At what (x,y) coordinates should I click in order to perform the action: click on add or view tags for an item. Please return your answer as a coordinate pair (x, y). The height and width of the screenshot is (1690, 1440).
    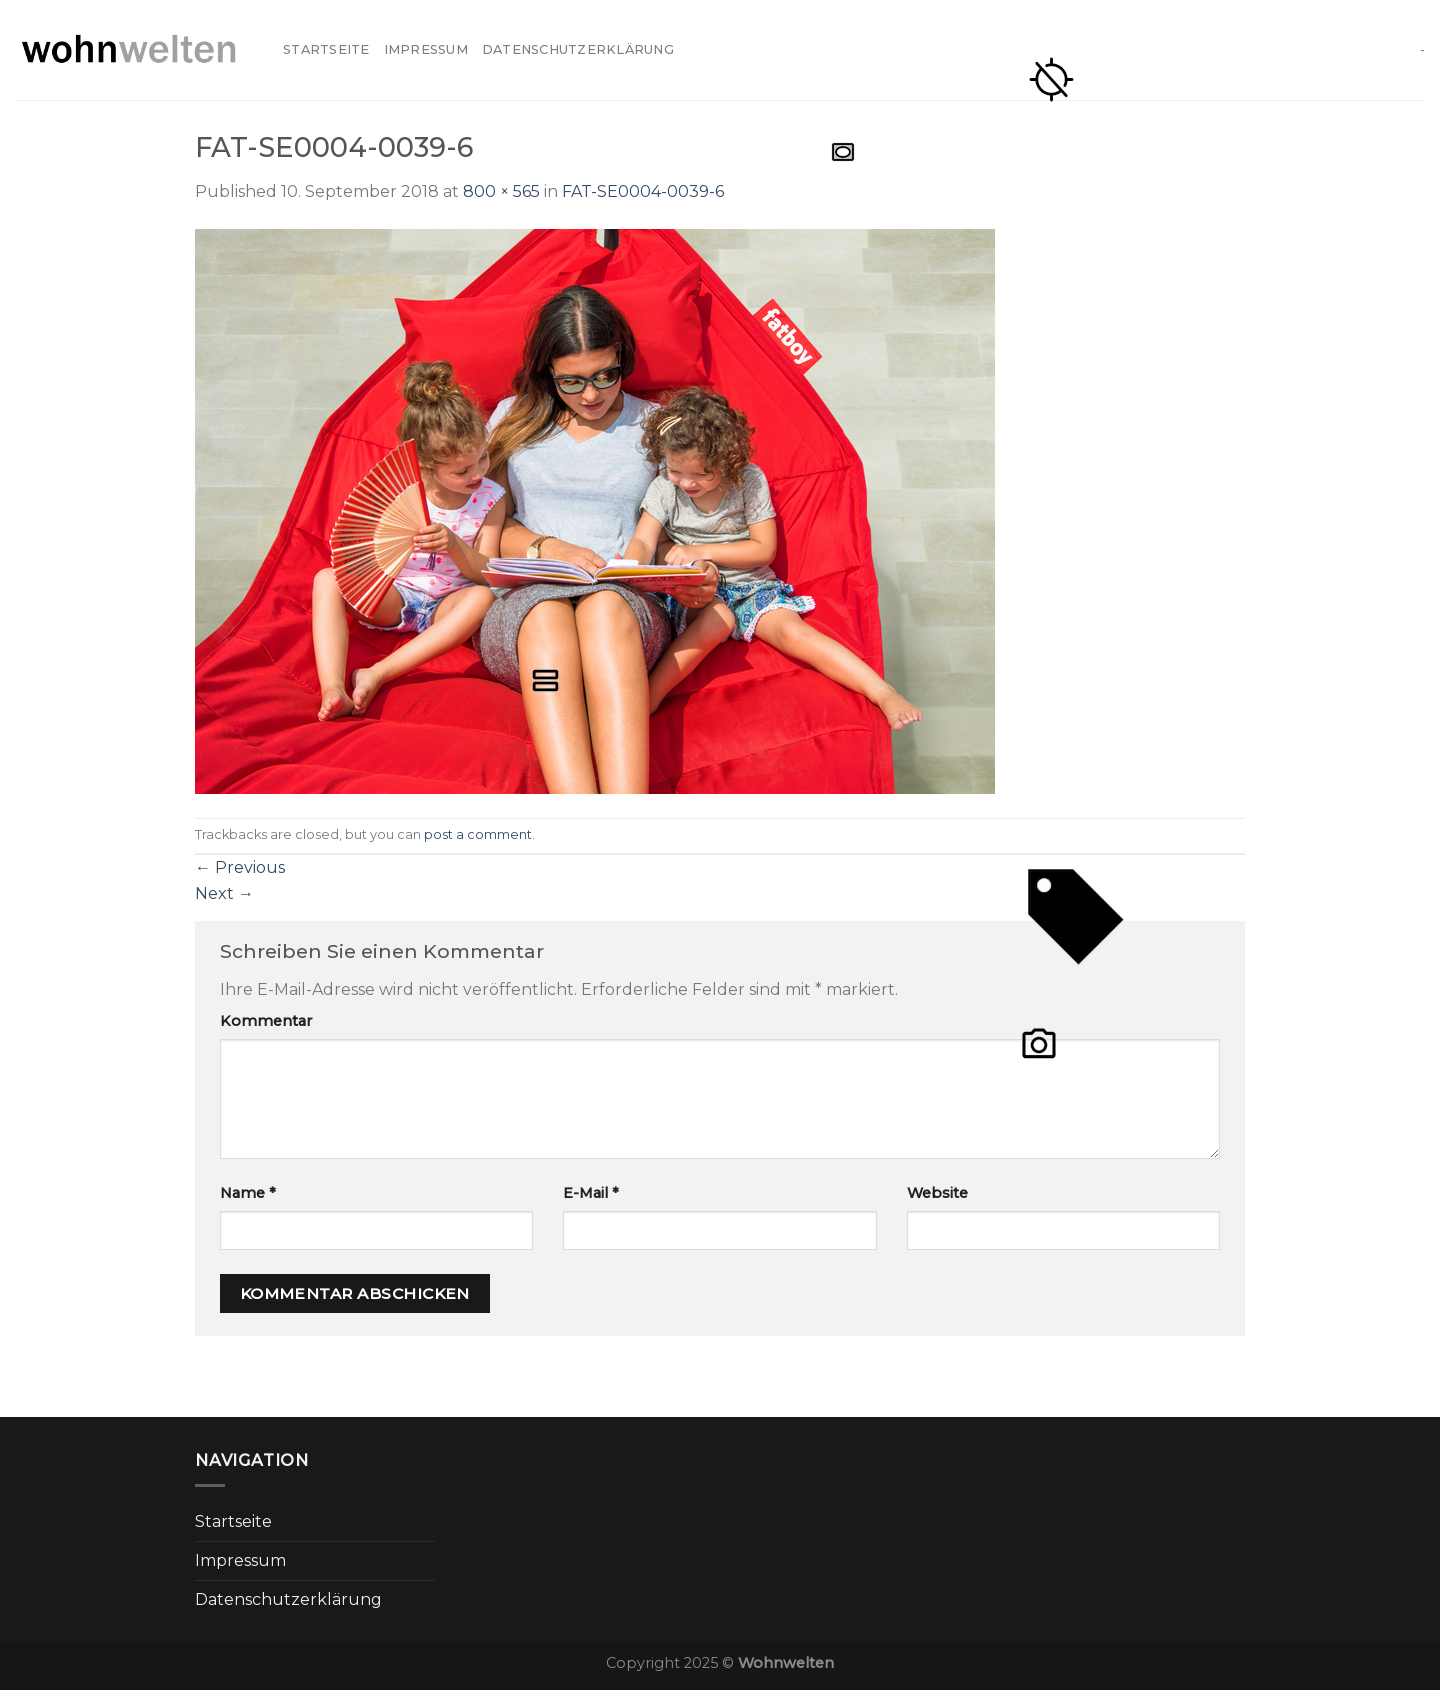
    Looking at the image, I should click on (1074, 915).